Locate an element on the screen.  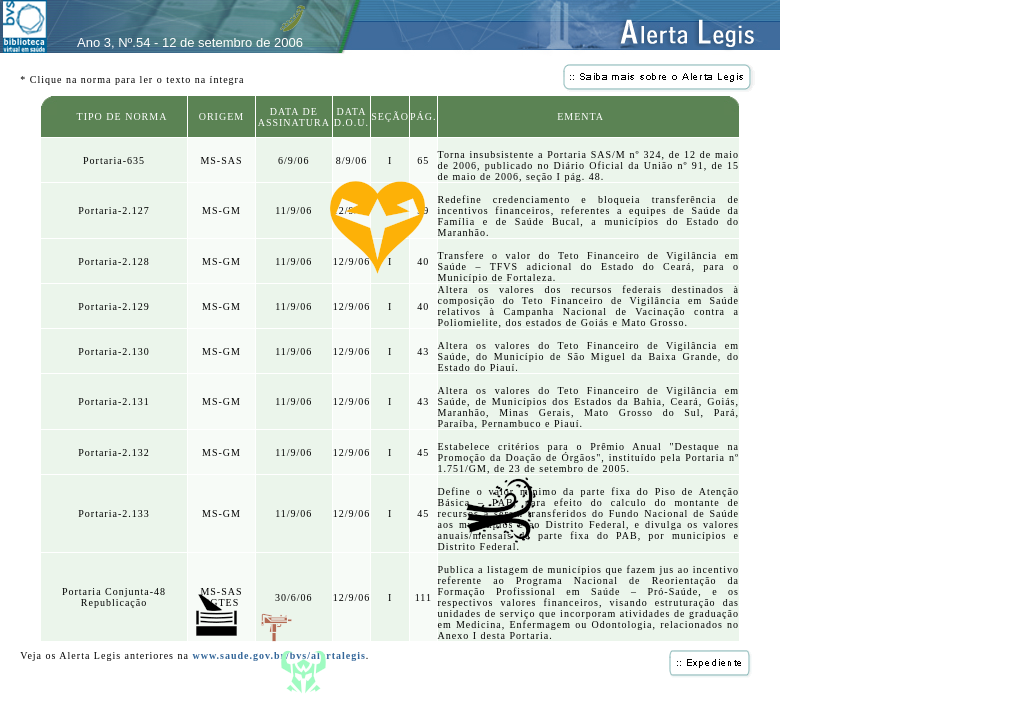
indicates sandstorm or dust storm weather condition is located at coordinates (501, 510).